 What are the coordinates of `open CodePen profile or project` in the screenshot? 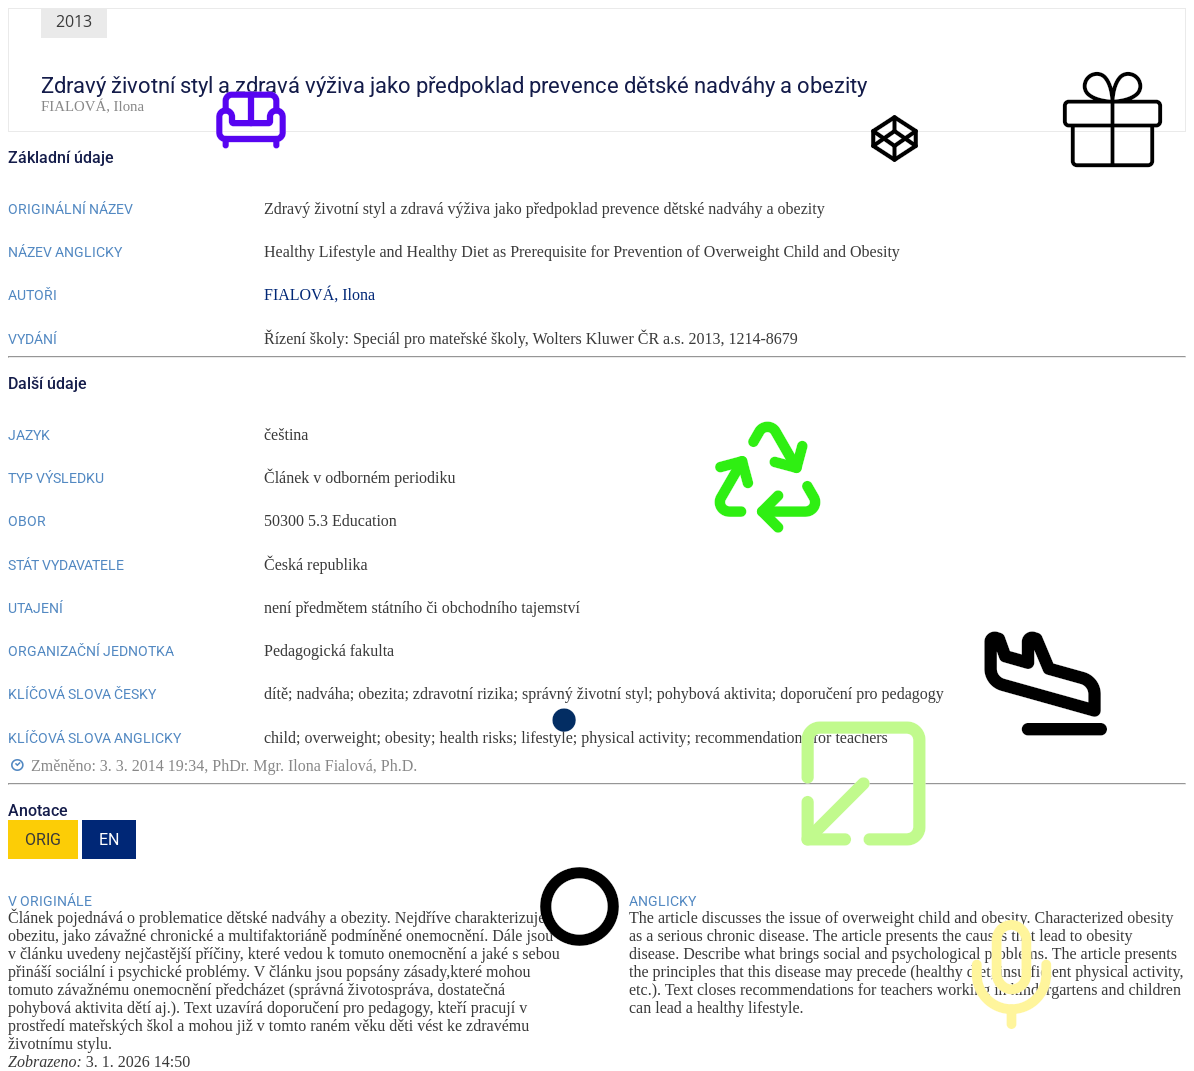 It's located at (894, 138).